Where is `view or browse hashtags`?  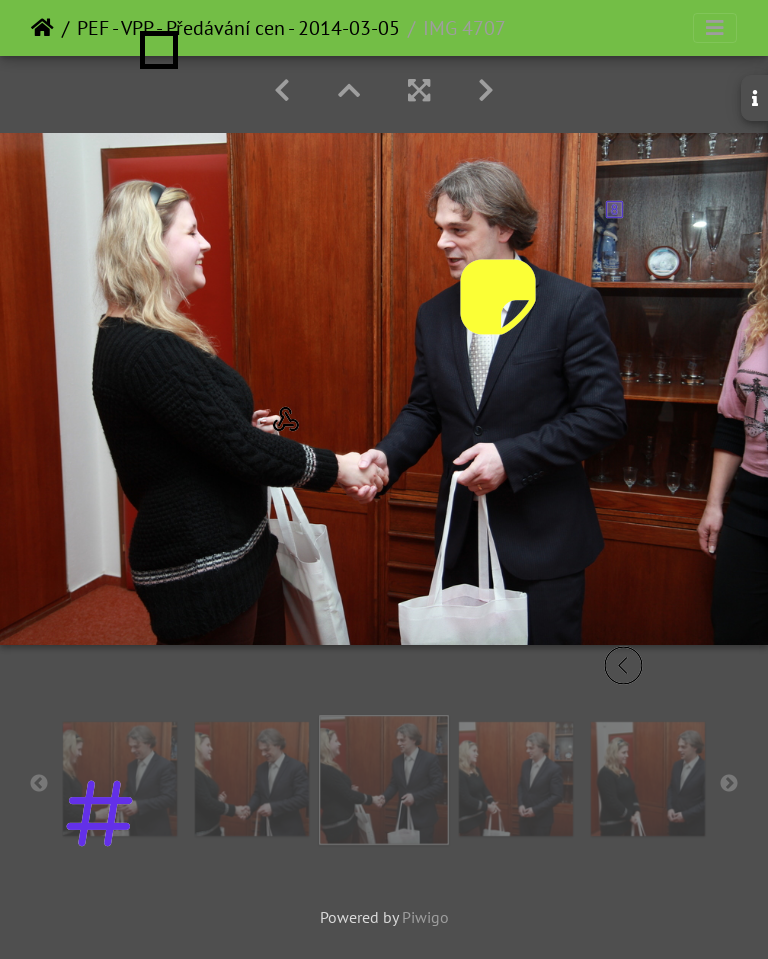
view or browse hashtags is located at coordinates (99, 813).